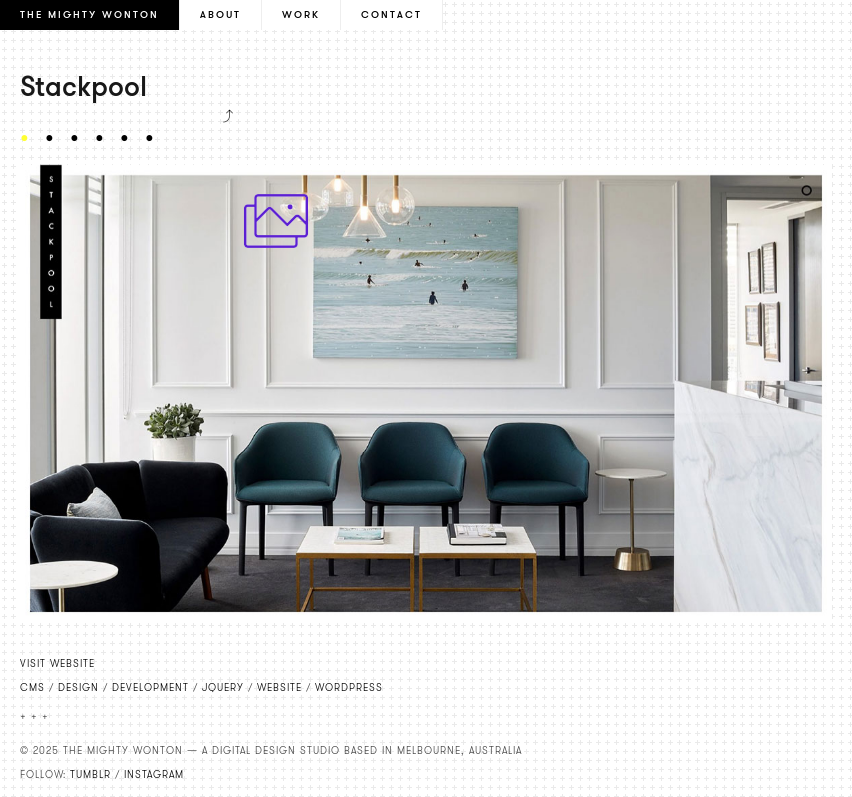 This screenshot has width=852, height=797. Describe the element at coordinates (276, 221) in the screenshot. I see `view photo gallery` at that location.